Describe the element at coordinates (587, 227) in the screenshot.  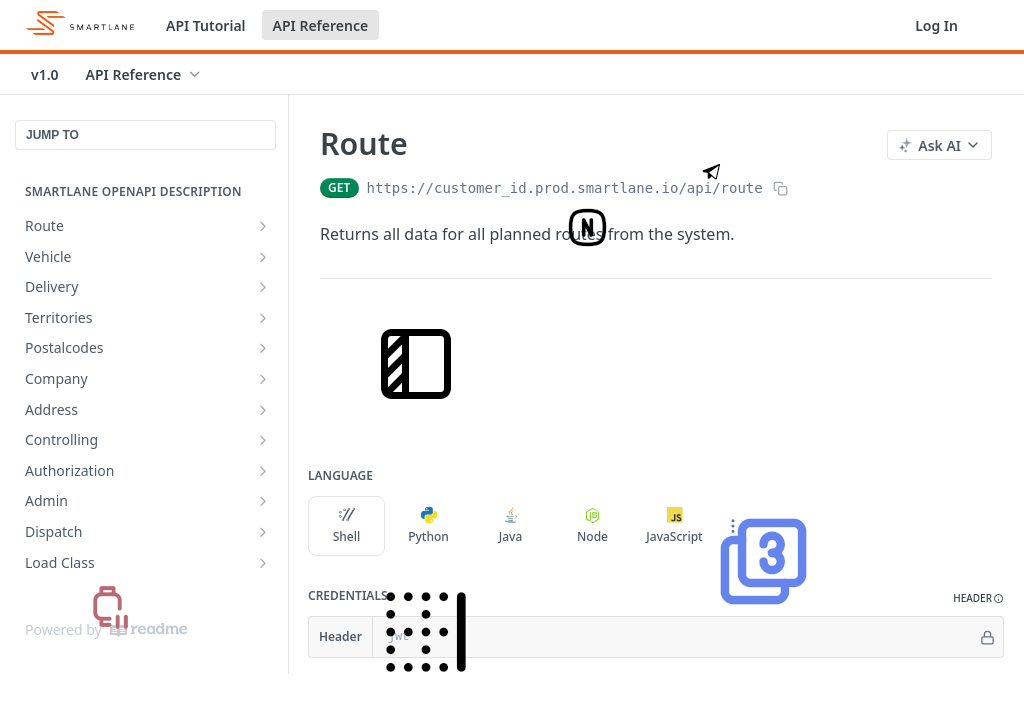
I see `indicates an item starting with the letter "n"` at that location.